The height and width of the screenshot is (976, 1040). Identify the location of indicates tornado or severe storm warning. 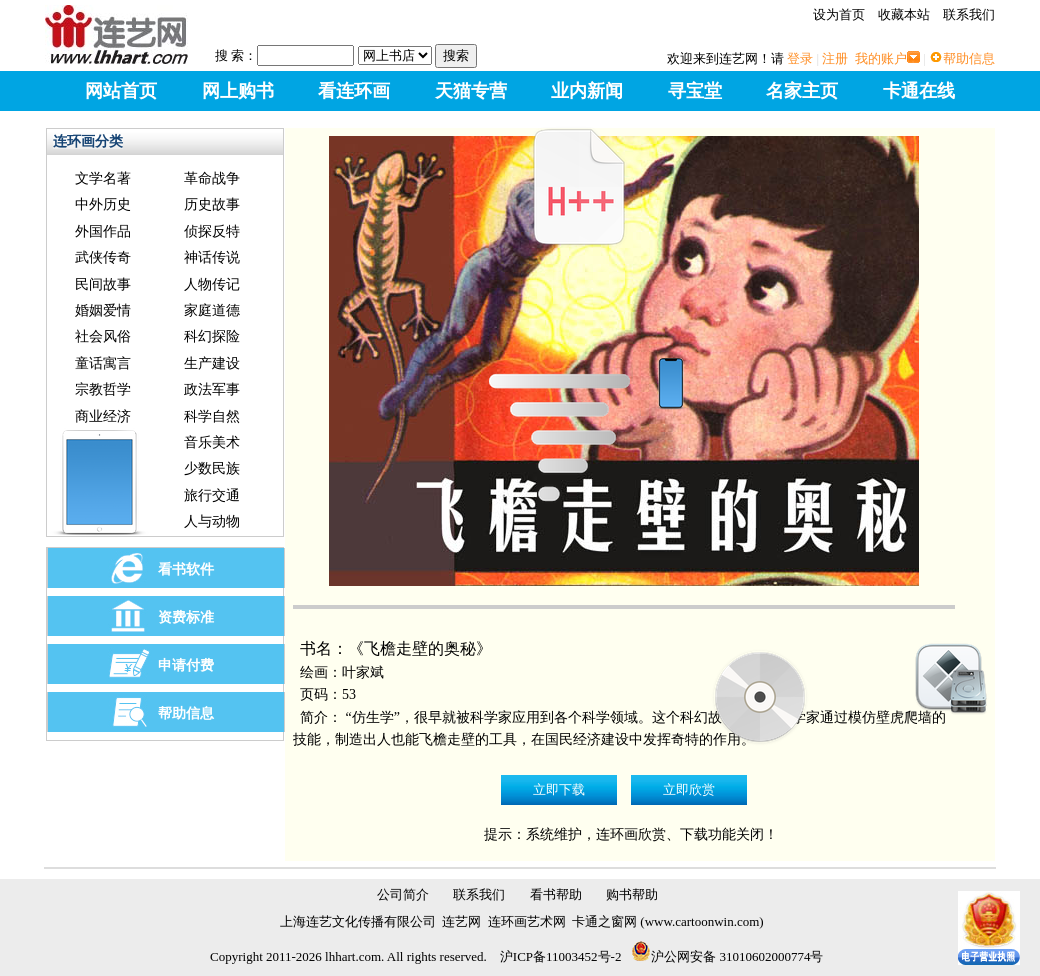
(559, 437).